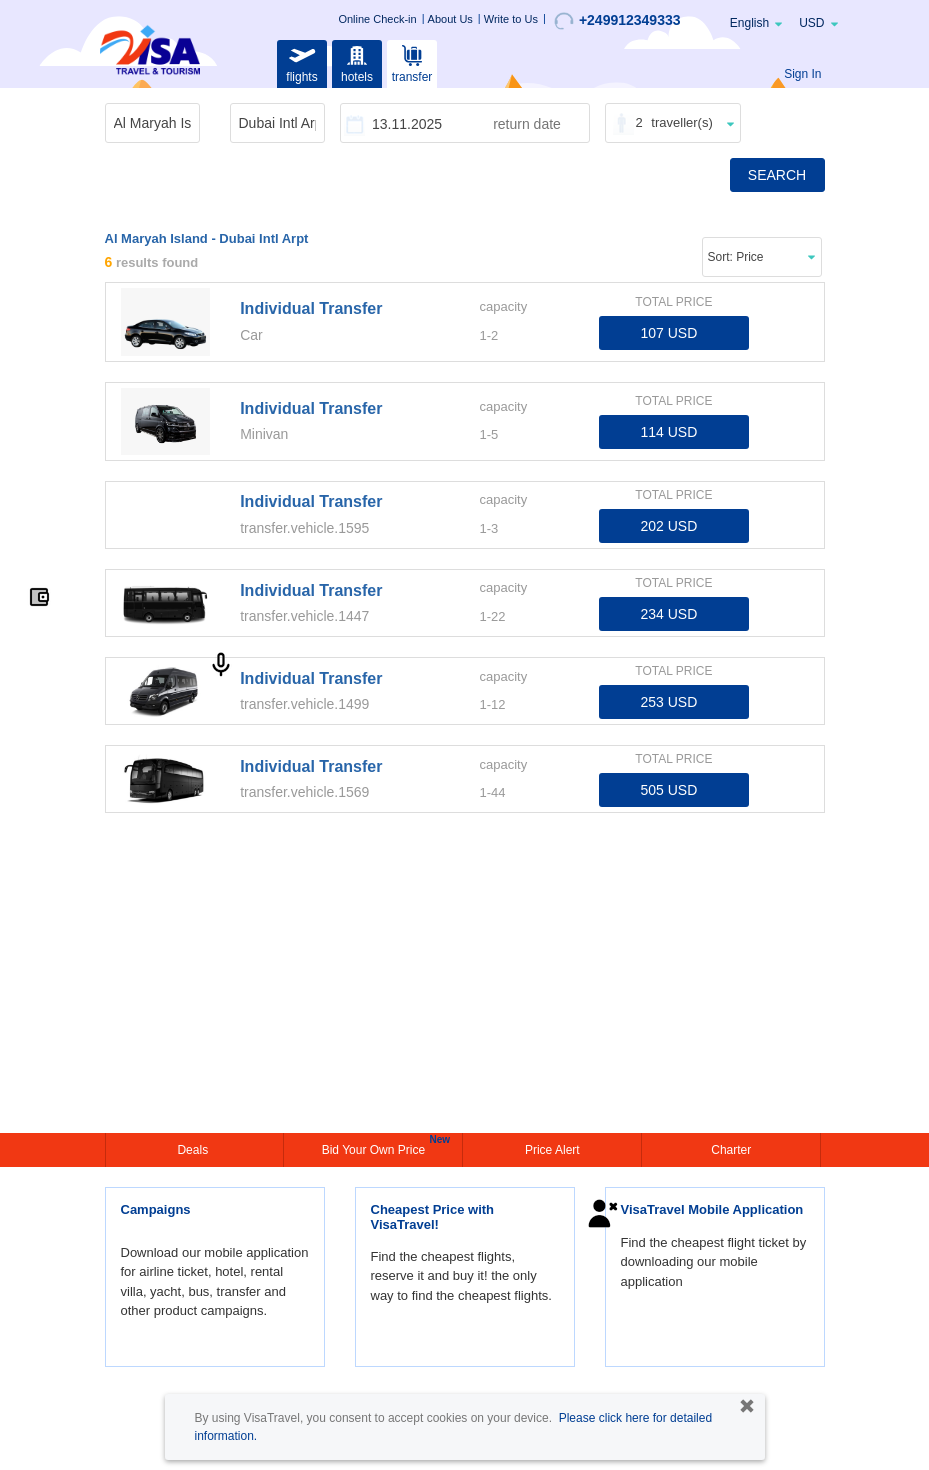 Image resolution: width=929 pixels, height=1470 pixels. Describe the element at coordinates (221, 665) in the screenshot. I see `tap to start voice recording` at that location.